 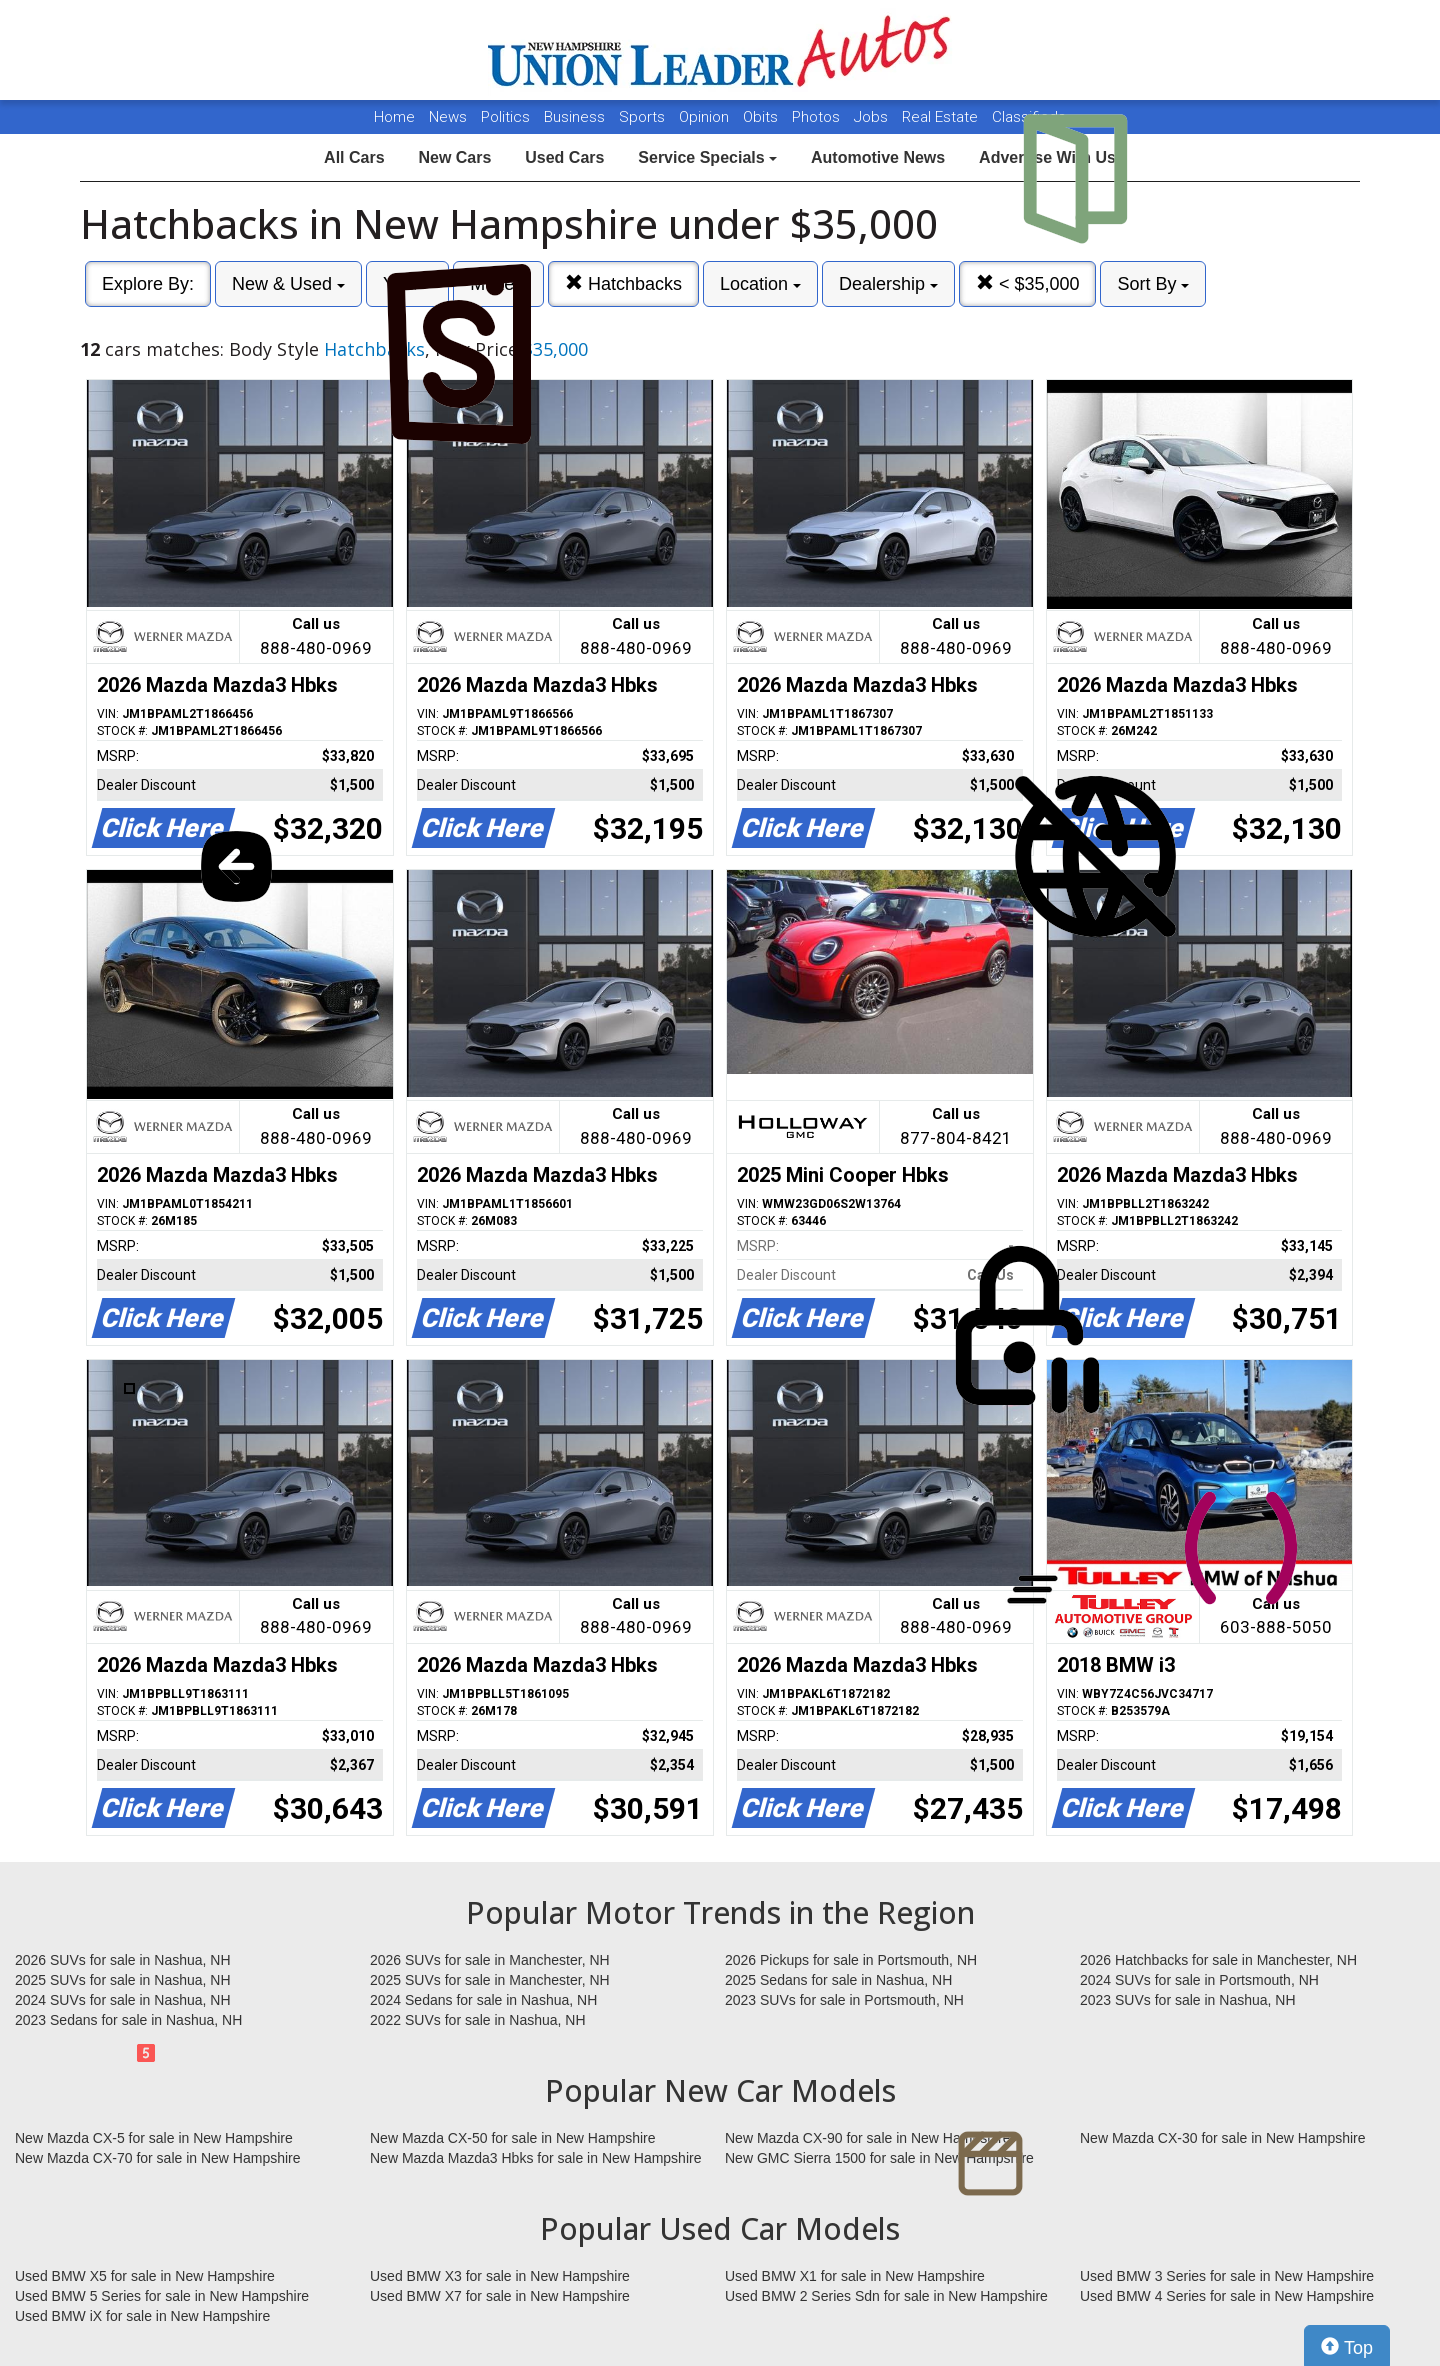 I want to click on pause secure session or locked process, so click(x=1019, y=1325).